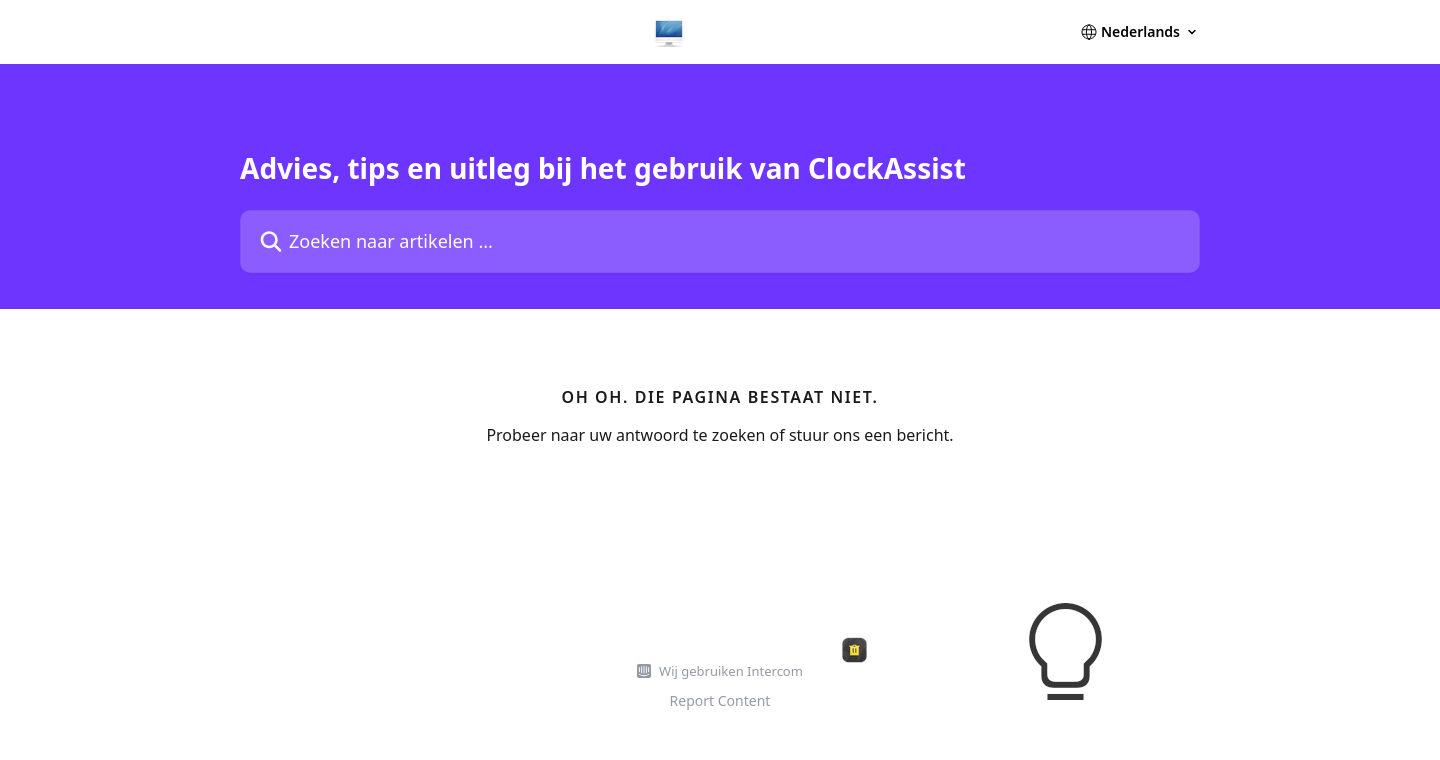 Image resolution: width=1440 pixels, height=760 pixels. I want to click on view music suggestions and recommendations, so click(1065, 651).